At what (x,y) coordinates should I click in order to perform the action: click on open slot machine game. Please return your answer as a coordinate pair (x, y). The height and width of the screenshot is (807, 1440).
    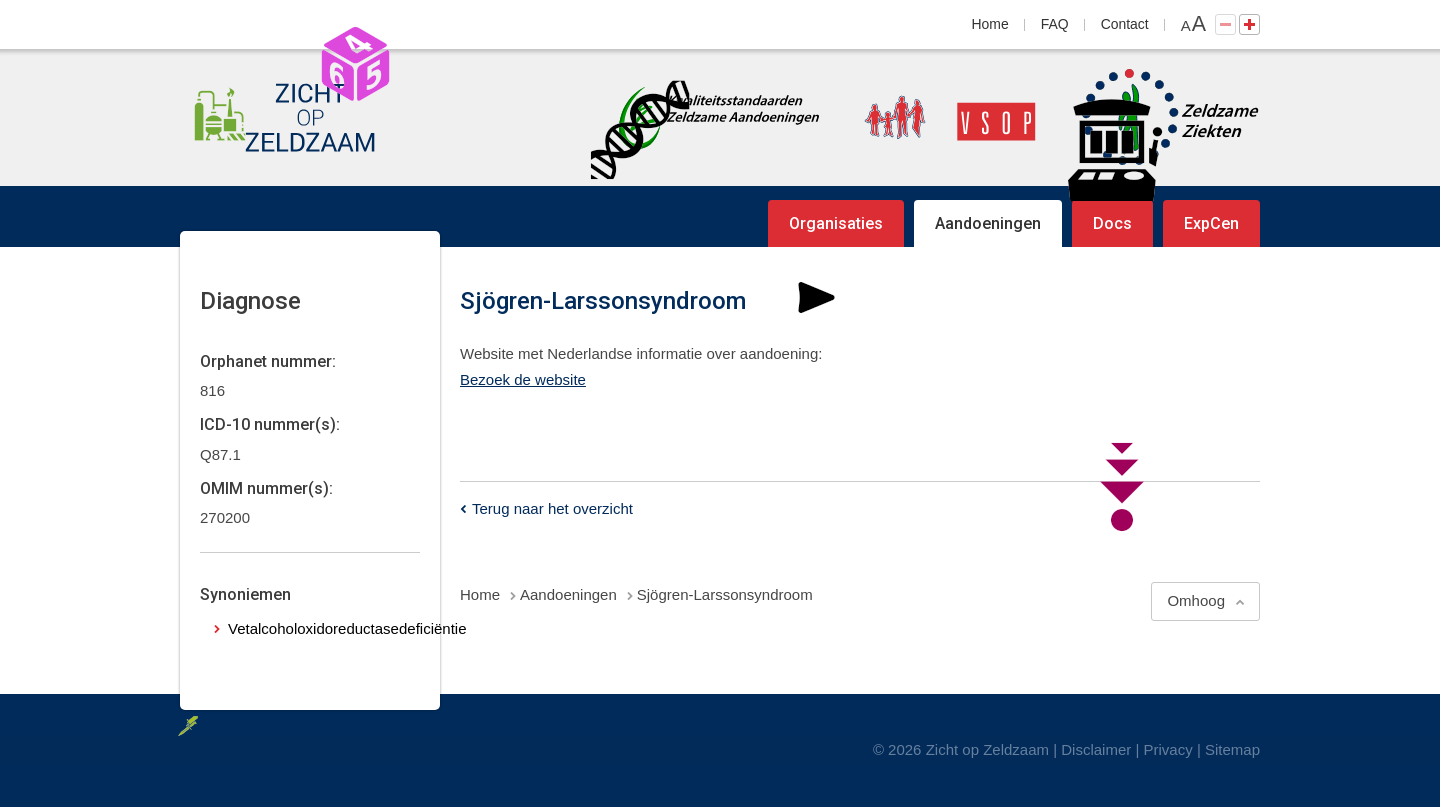
    Looking at the image, I should click on (1112, 150).